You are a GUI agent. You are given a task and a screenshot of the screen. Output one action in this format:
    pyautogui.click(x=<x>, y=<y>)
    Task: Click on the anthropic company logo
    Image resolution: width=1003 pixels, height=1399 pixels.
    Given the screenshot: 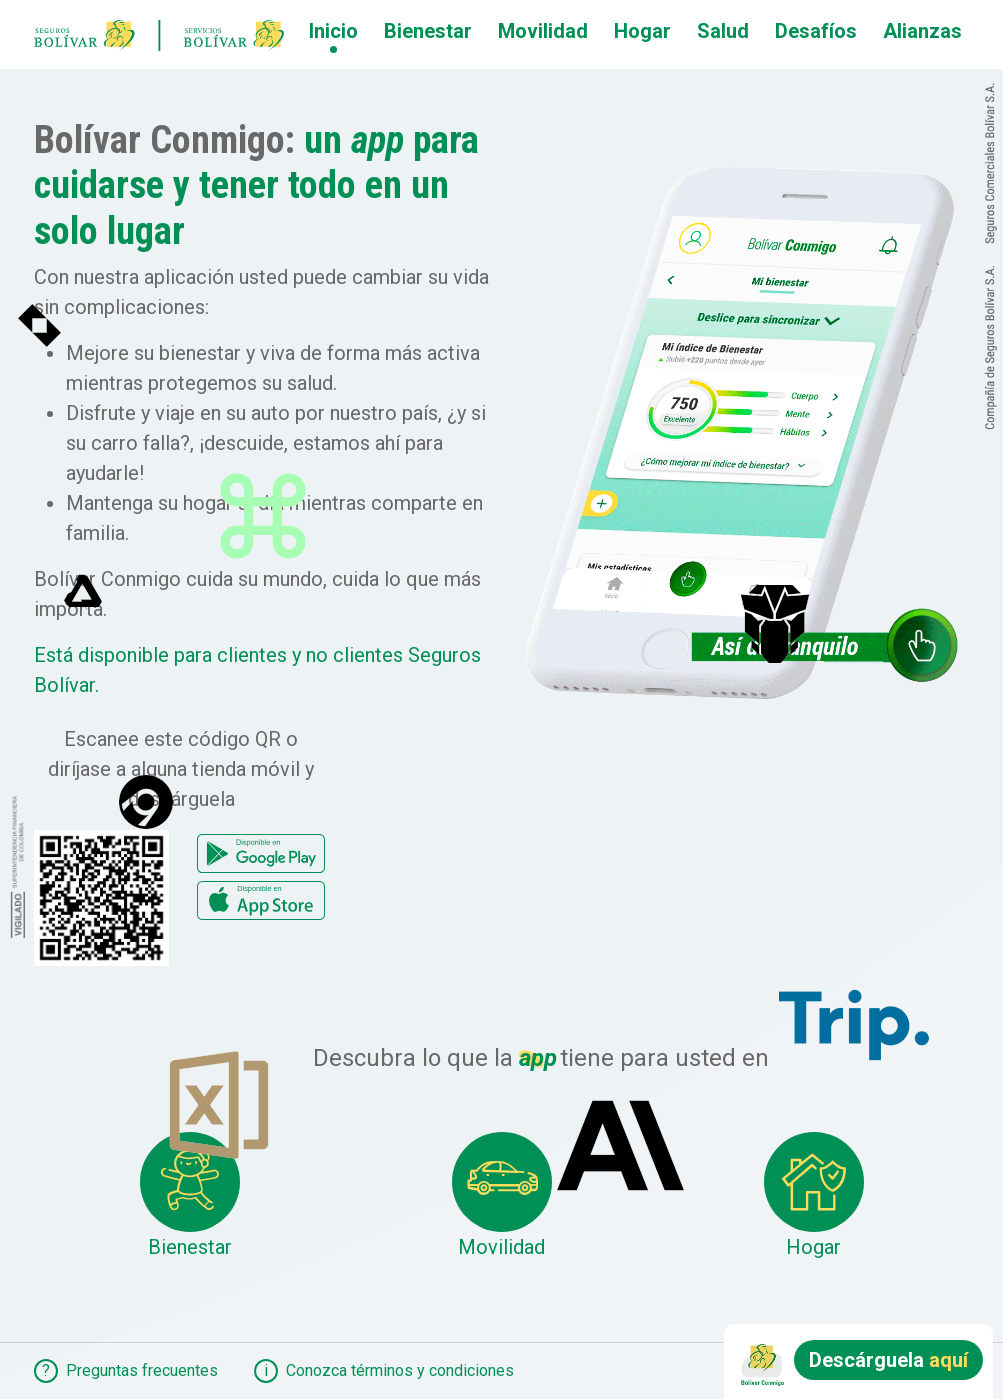 What is the action you would take?
    pyautogui.click(x=620, y=1145)
    